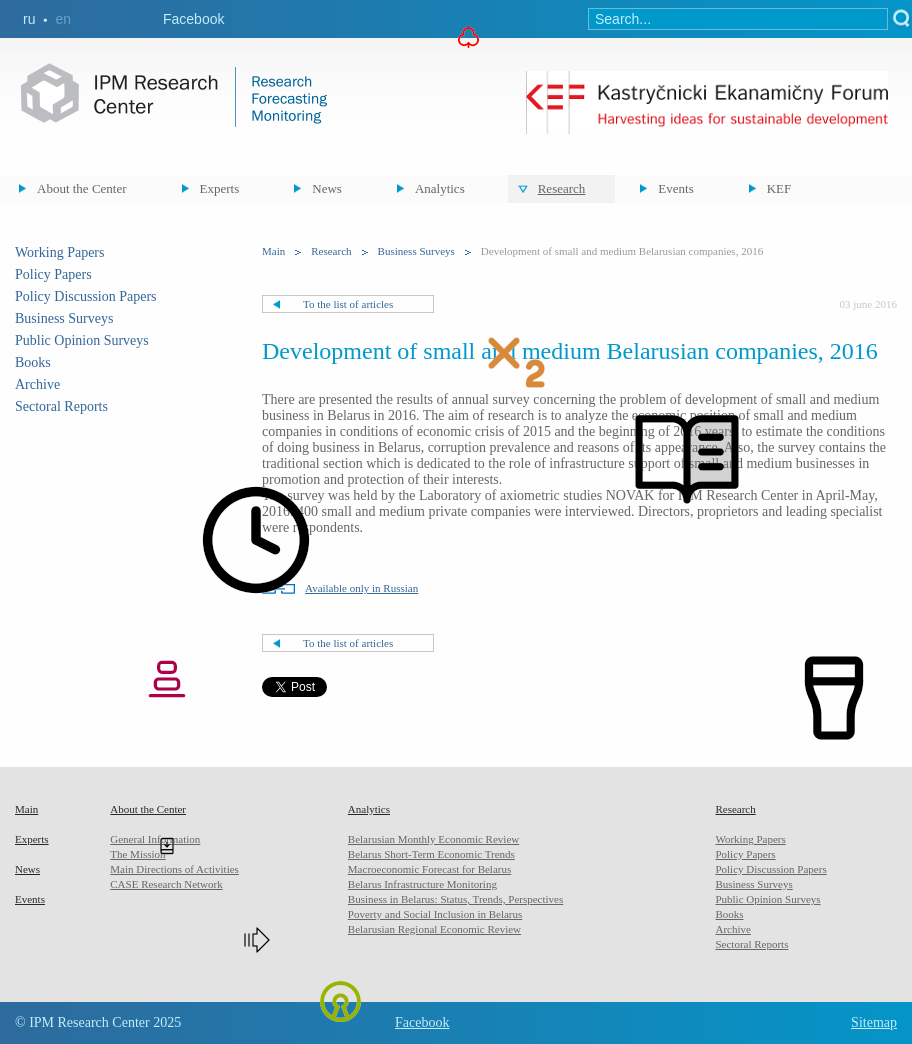  I want to click on playing card suit symbol for clubs, so click(468, 37).